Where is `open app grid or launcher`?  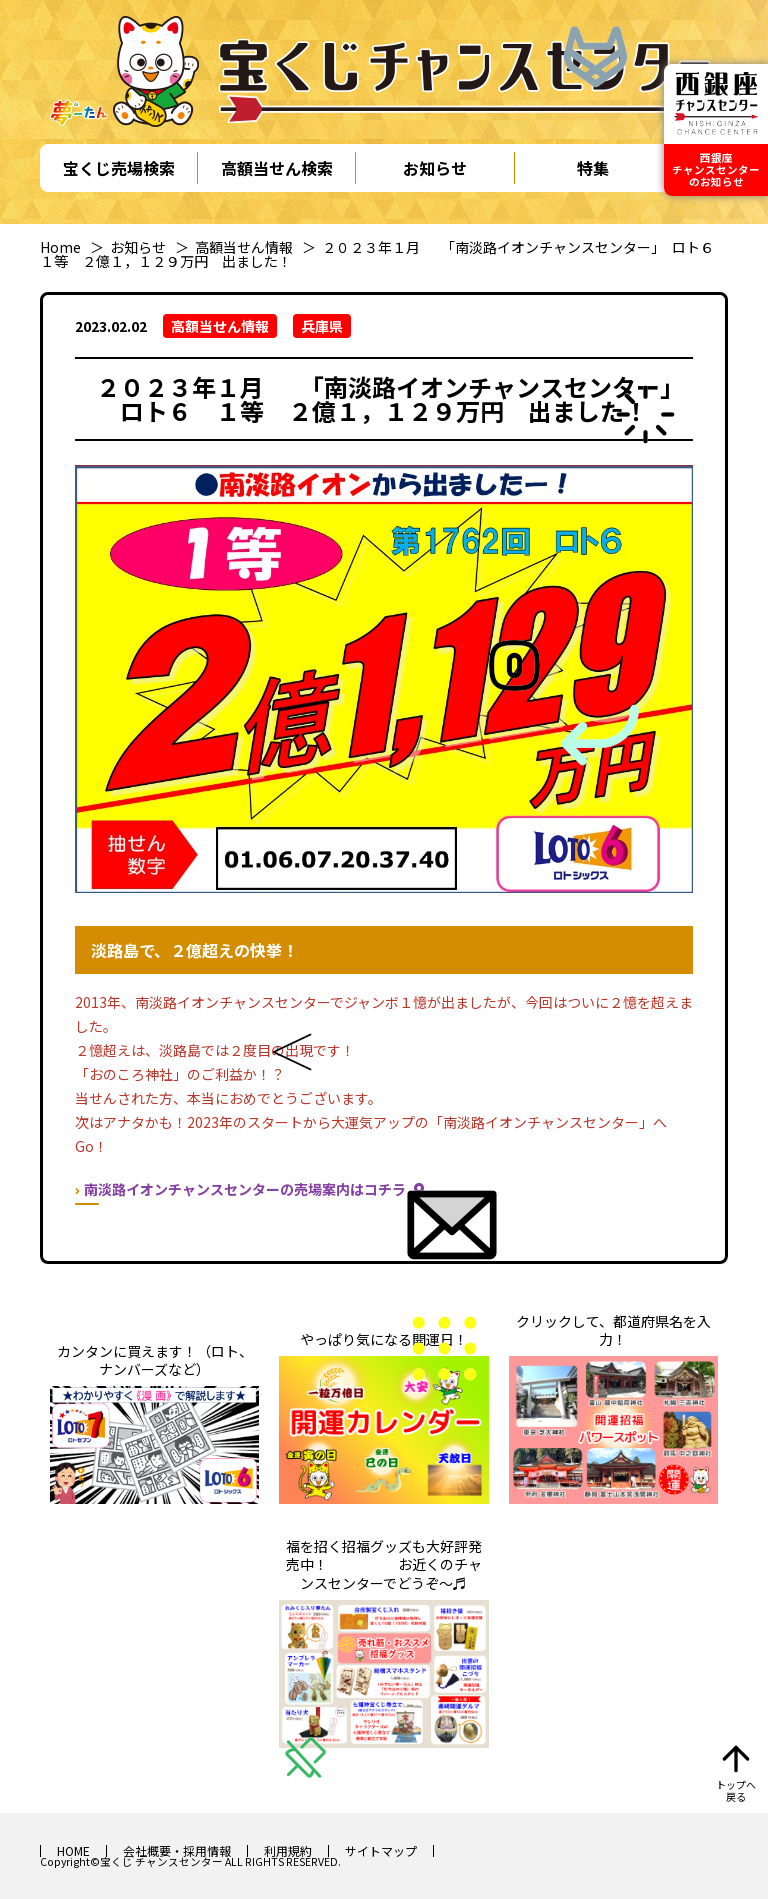 open app grid or launcher is located at coordinates (444, 1348).